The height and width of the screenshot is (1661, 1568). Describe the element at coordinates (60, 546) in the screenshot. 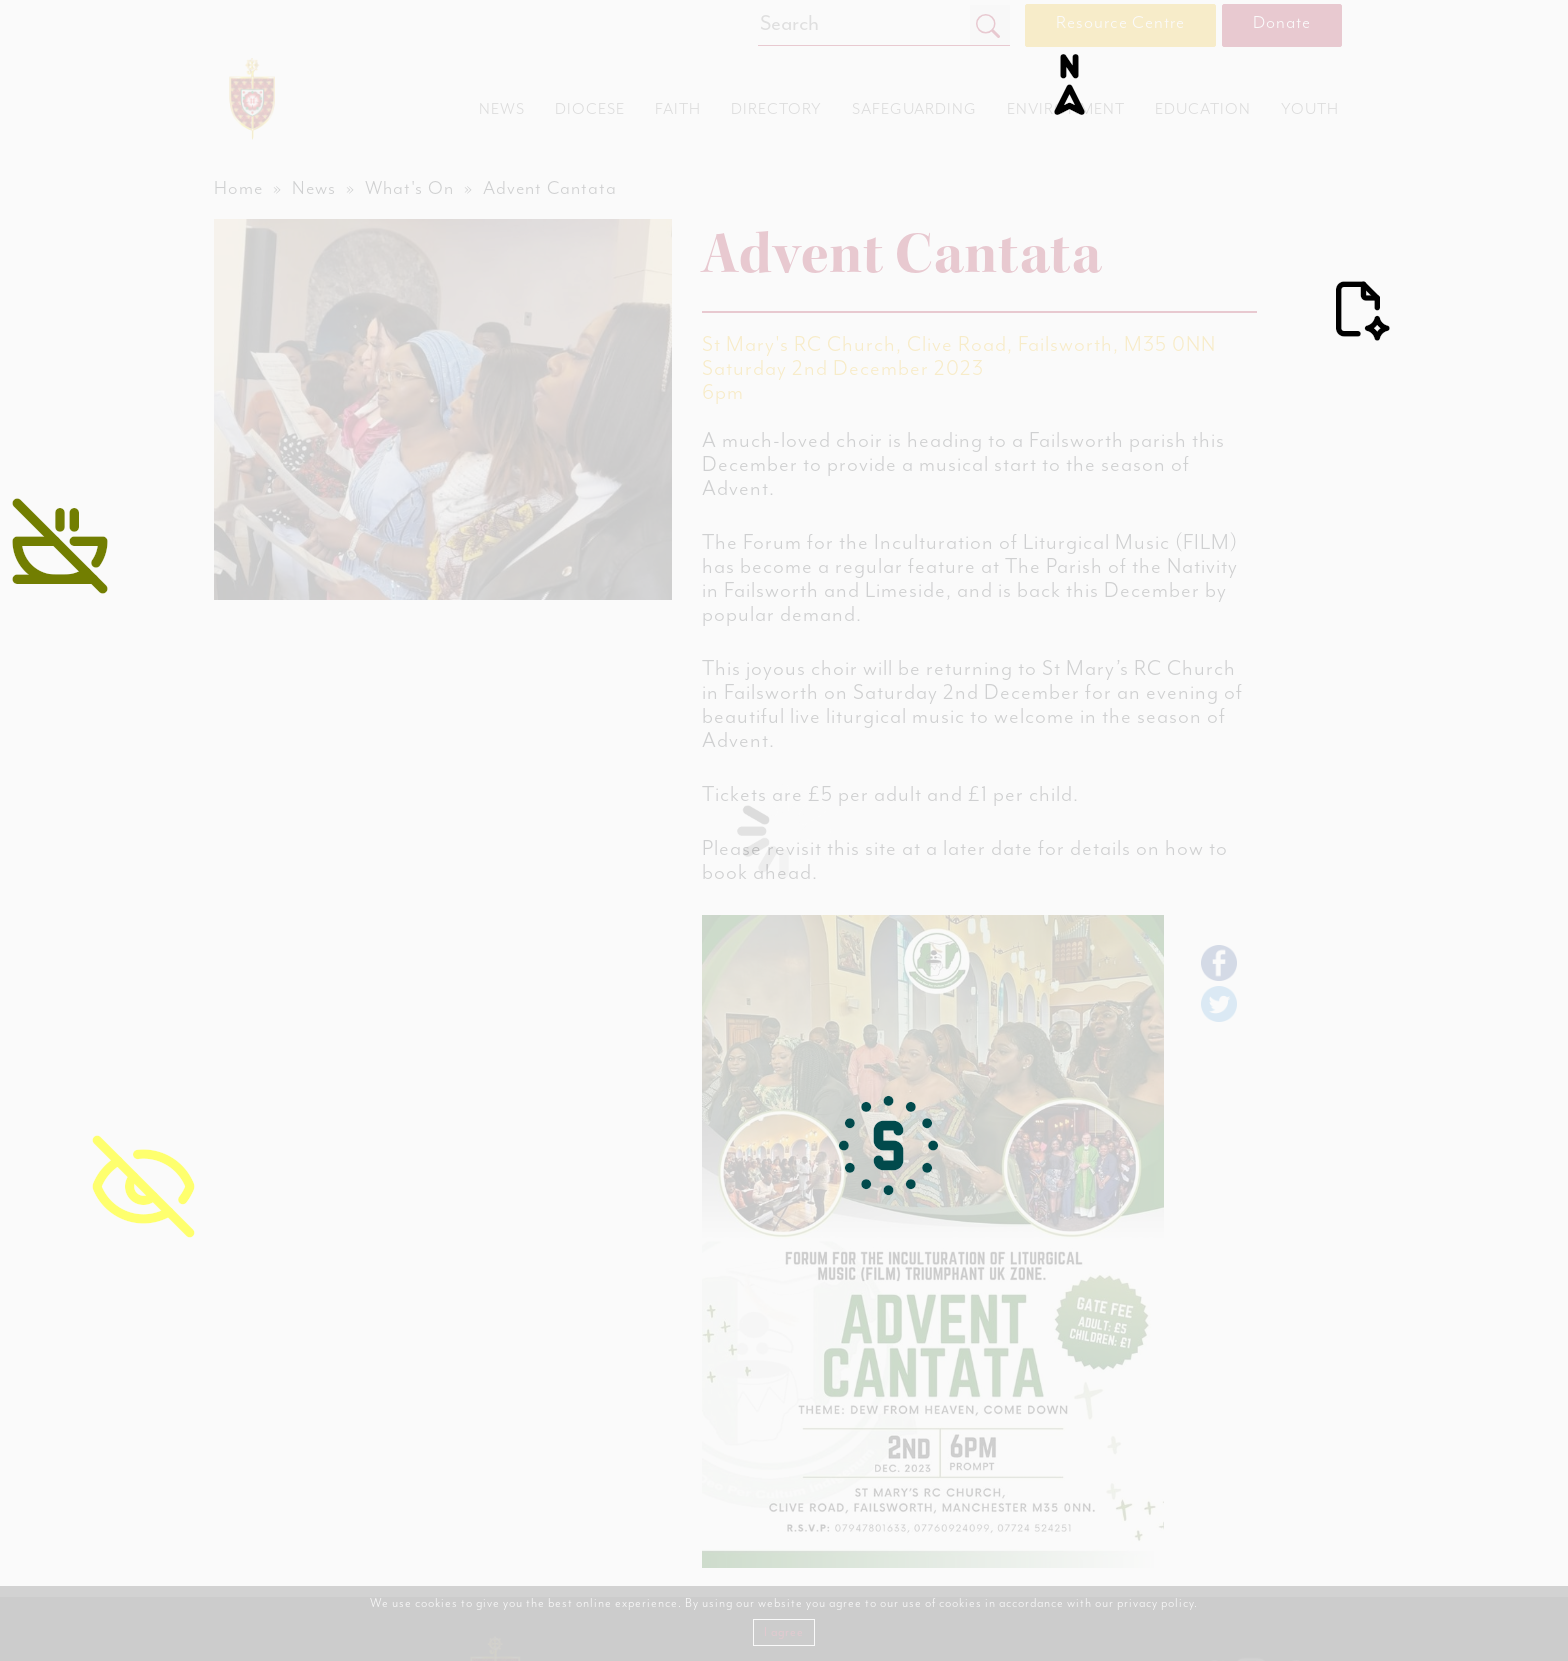

I see `soup or hot food unavailable` at that location.